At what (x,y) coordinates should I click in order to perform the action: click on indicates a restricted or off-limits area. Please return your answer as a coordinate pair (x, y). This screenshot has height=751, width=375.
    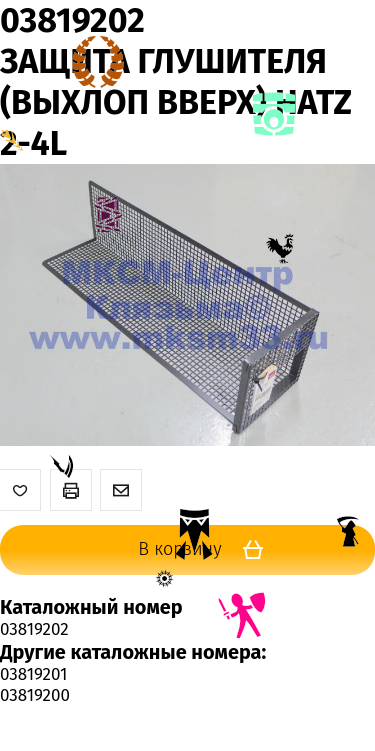
    Looking at the image, I should click on (108, 214).